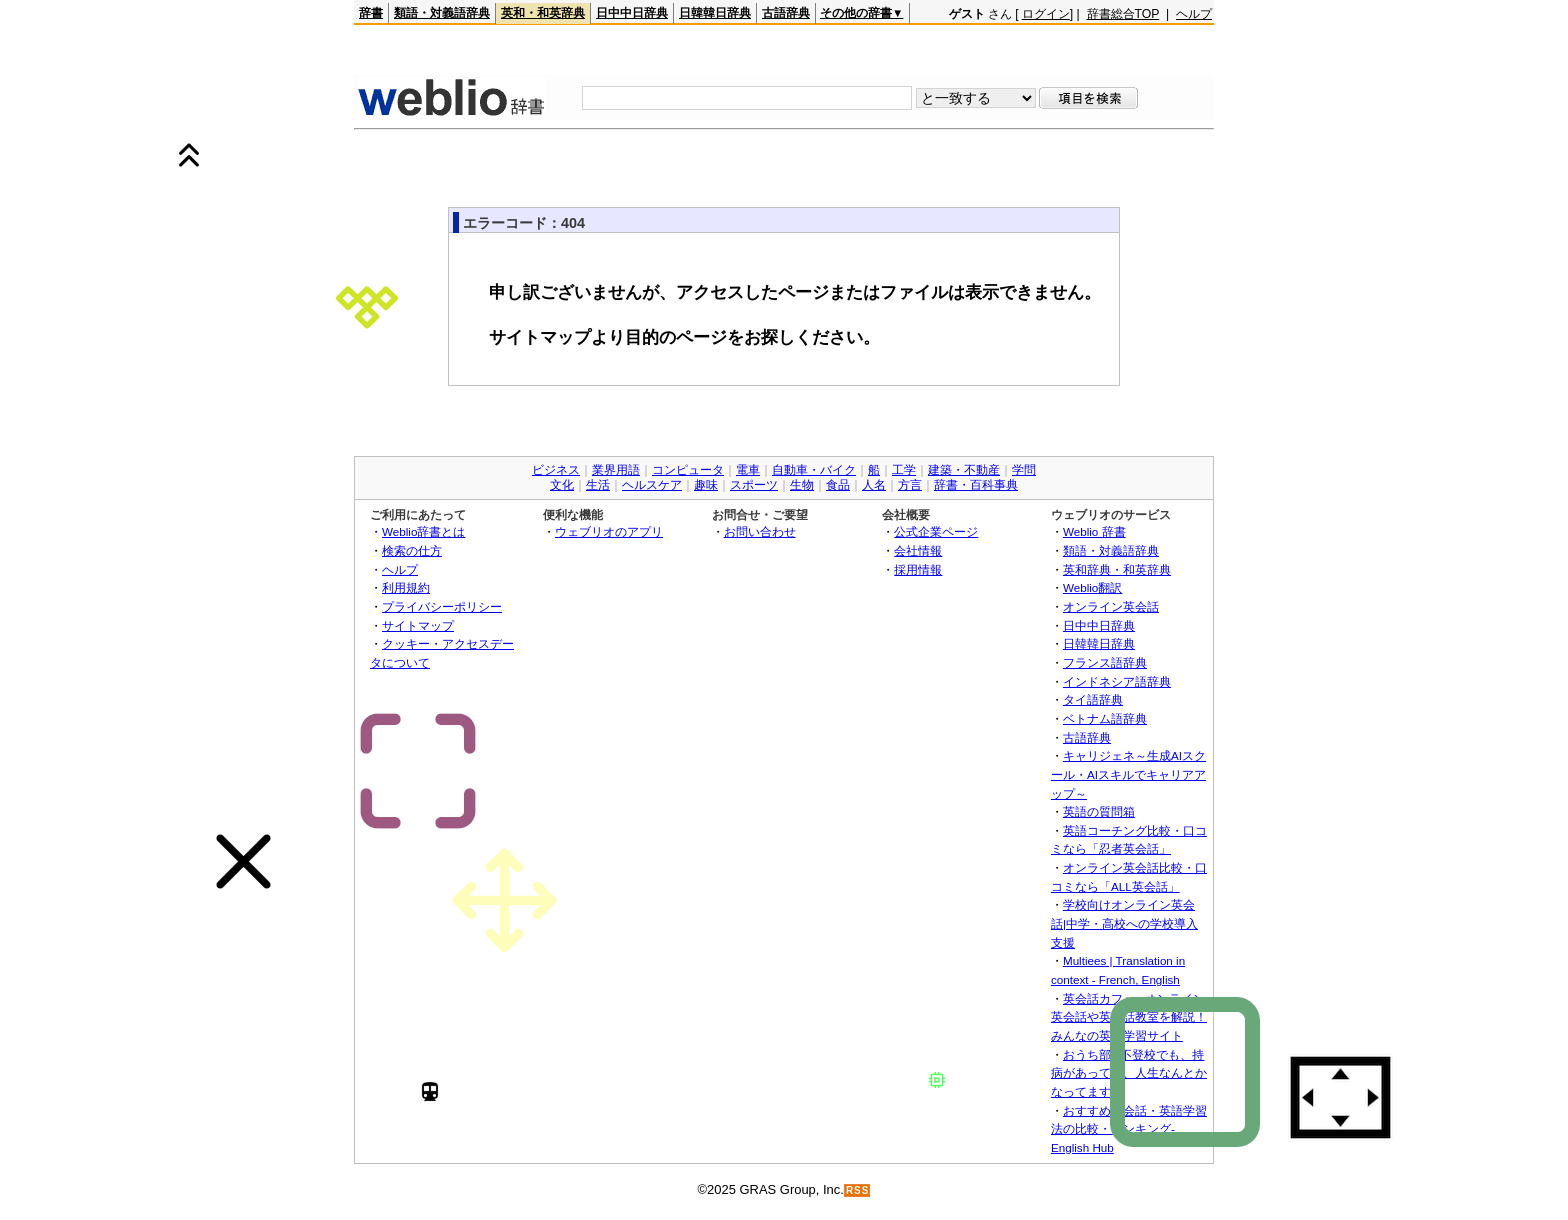 The height and width of the screenshot is (1220, 1568). What do you see at coordinates (430, 1092) in the screenshot?
I see `get public transit directions` at bounding box center [430, 1092].